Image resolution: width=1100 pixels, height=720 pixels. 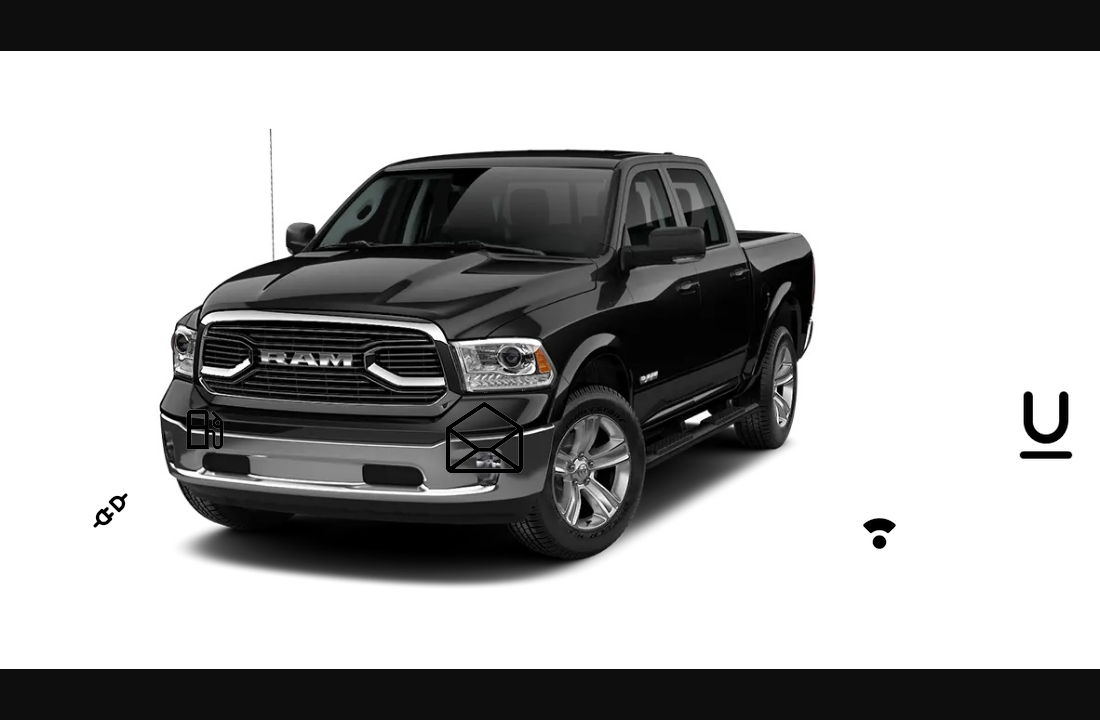 I want to click on indicates an active connection established, so click(x=110, y=510).